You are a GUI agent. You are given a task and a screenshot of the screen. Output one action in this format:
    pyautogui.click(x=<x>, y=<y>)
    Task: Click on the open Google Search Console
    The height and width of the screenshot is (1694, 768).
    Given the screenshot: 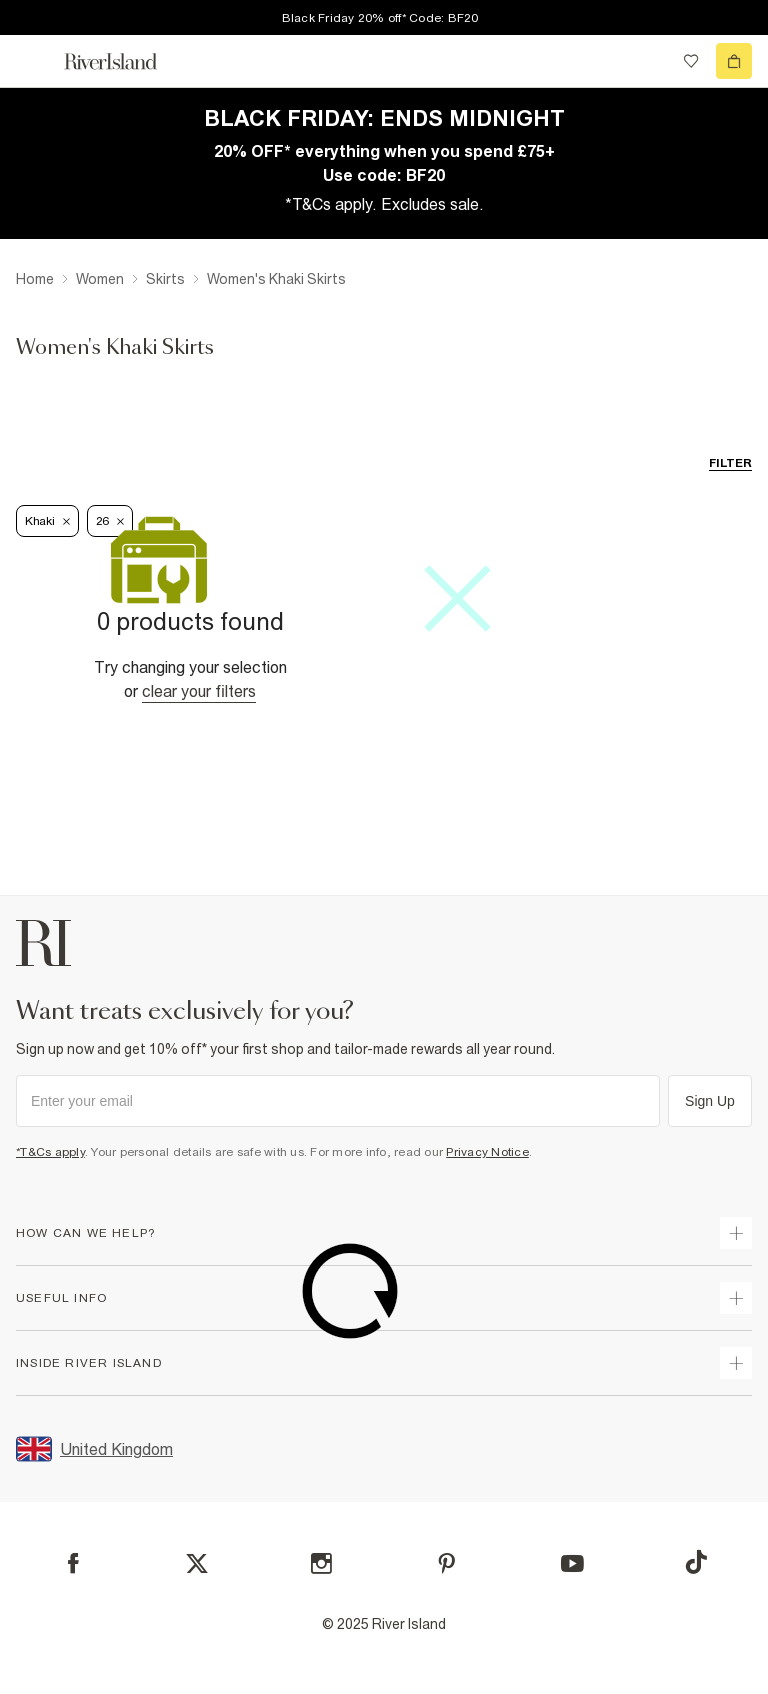 What is the action you would take?
    pyautogui.click(x=159, y=560)
    